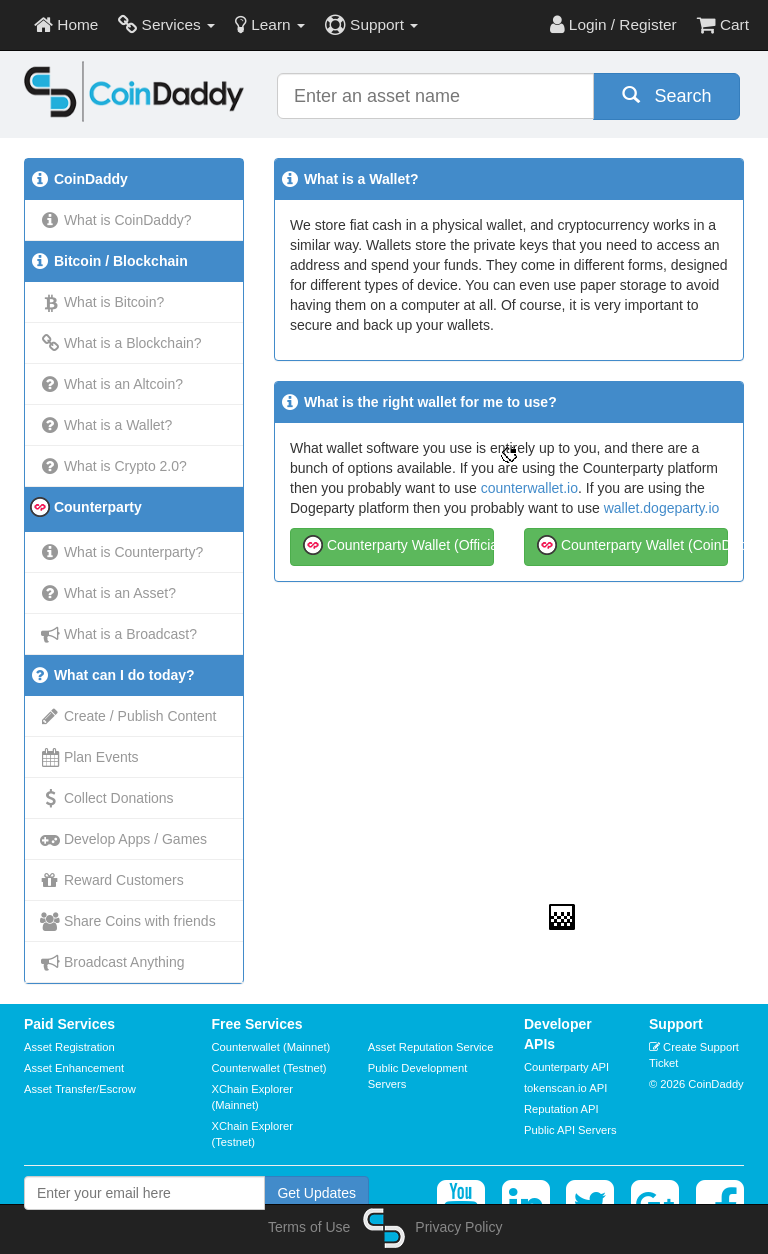 Image resolution: width=768 pixels, height=1254 pixels. Describe the element at coordinates (509, 454) in the screenshot. I see `screen rotation is locked` at that location.